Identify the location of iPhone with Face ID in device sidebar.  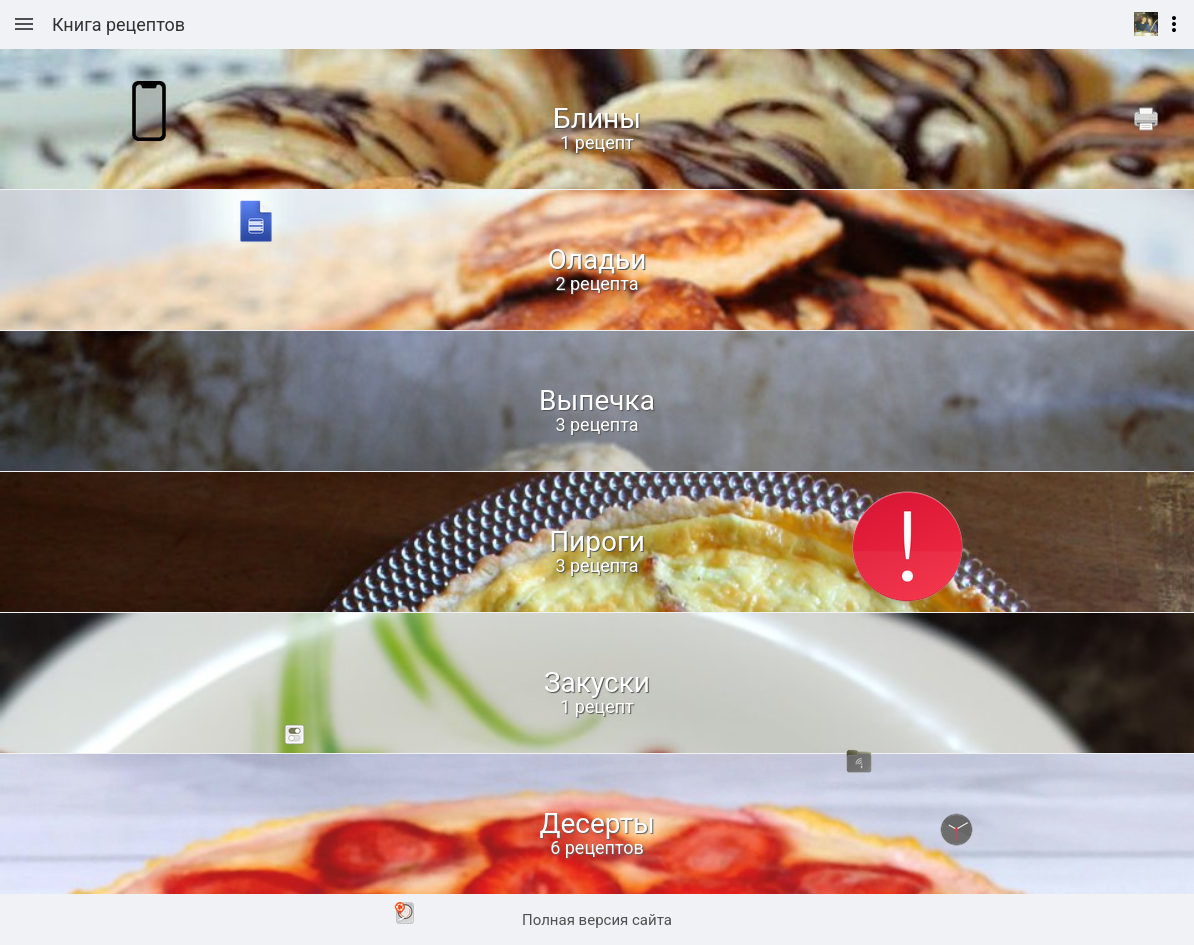
(149, 111).